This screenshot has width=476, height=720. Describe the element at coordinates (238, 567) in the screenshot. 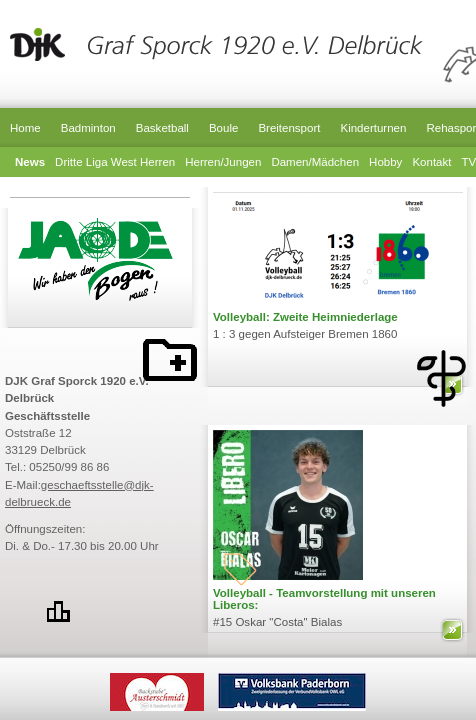

I see `add or manage tags for an item` at that location.